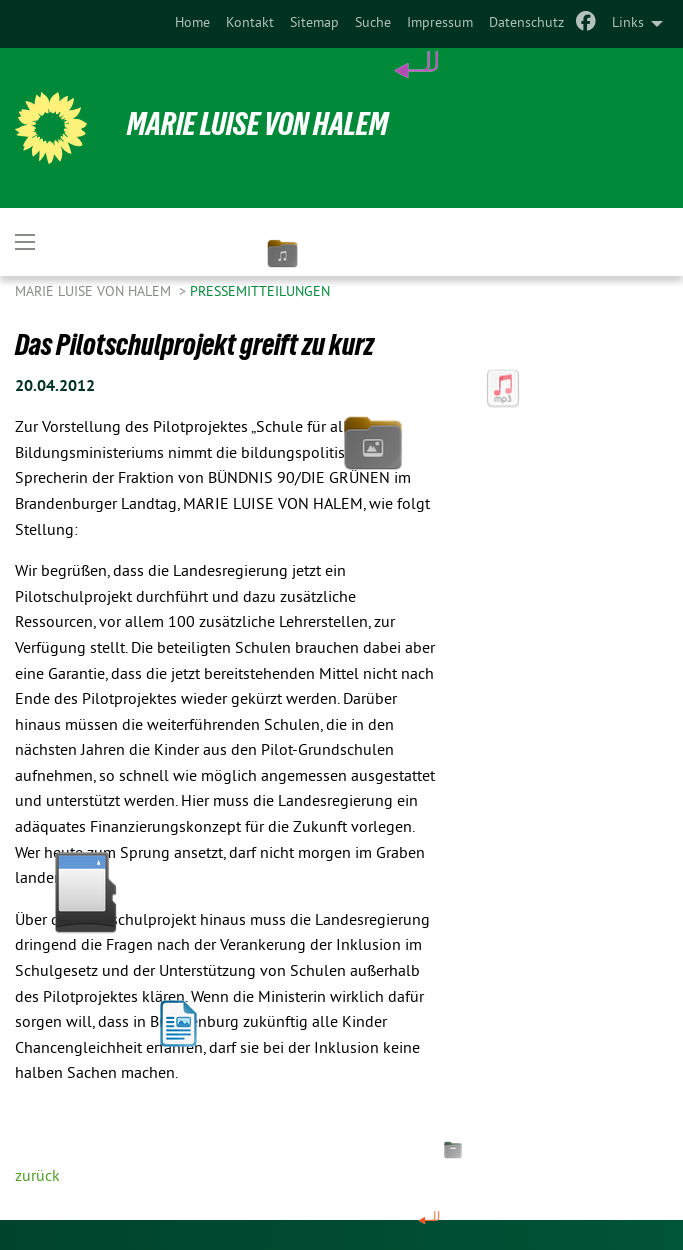  Describe the element at coordinates (415, 64) in the screenshot. I see `reply to all recipients of an email` at that location.